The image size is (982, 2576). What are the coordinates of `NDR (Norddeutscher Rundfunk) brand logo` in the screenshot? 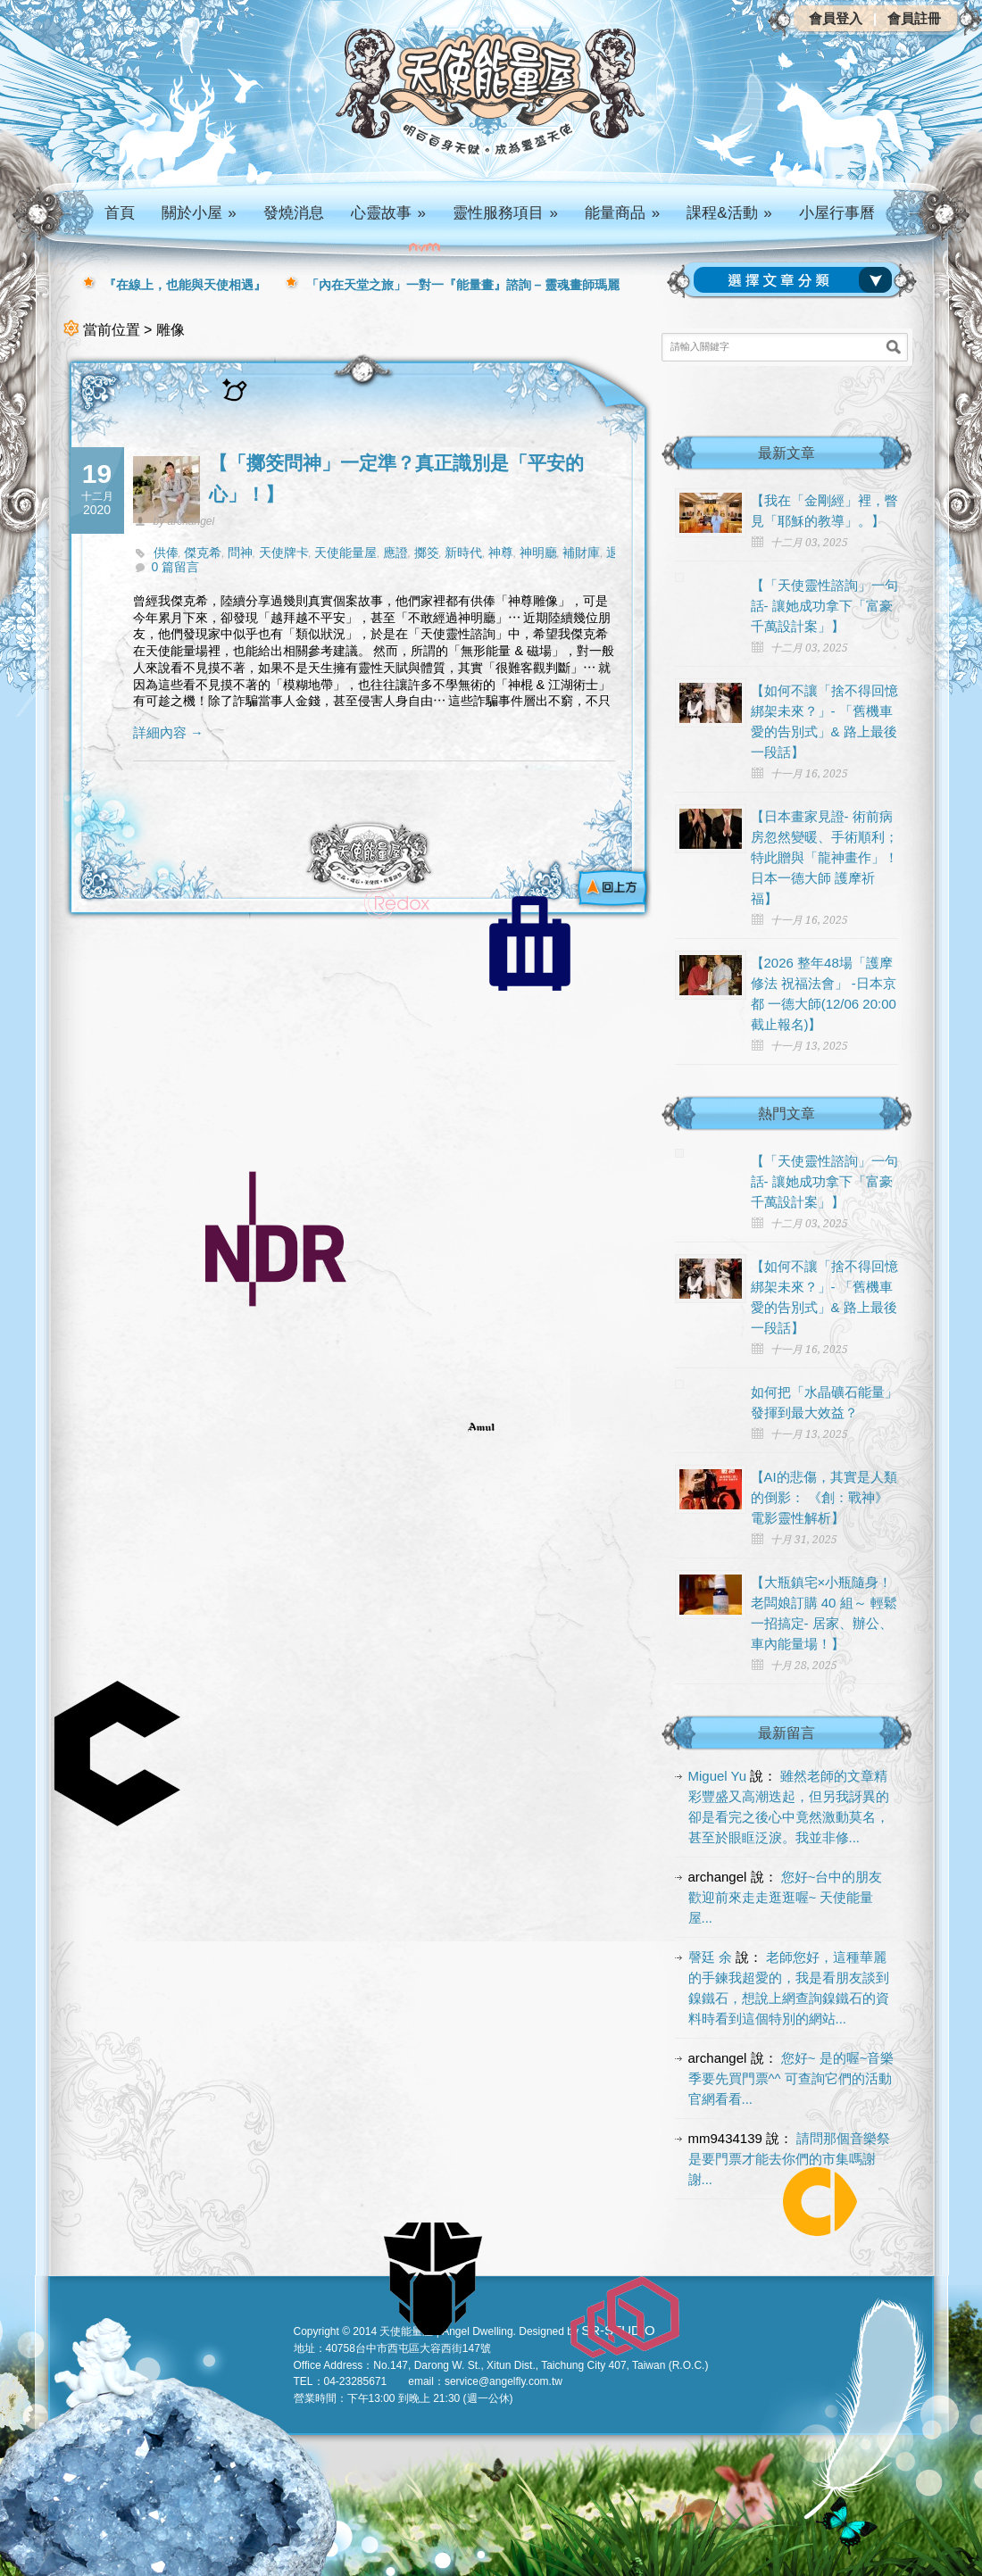 It's located at (276, 1239).